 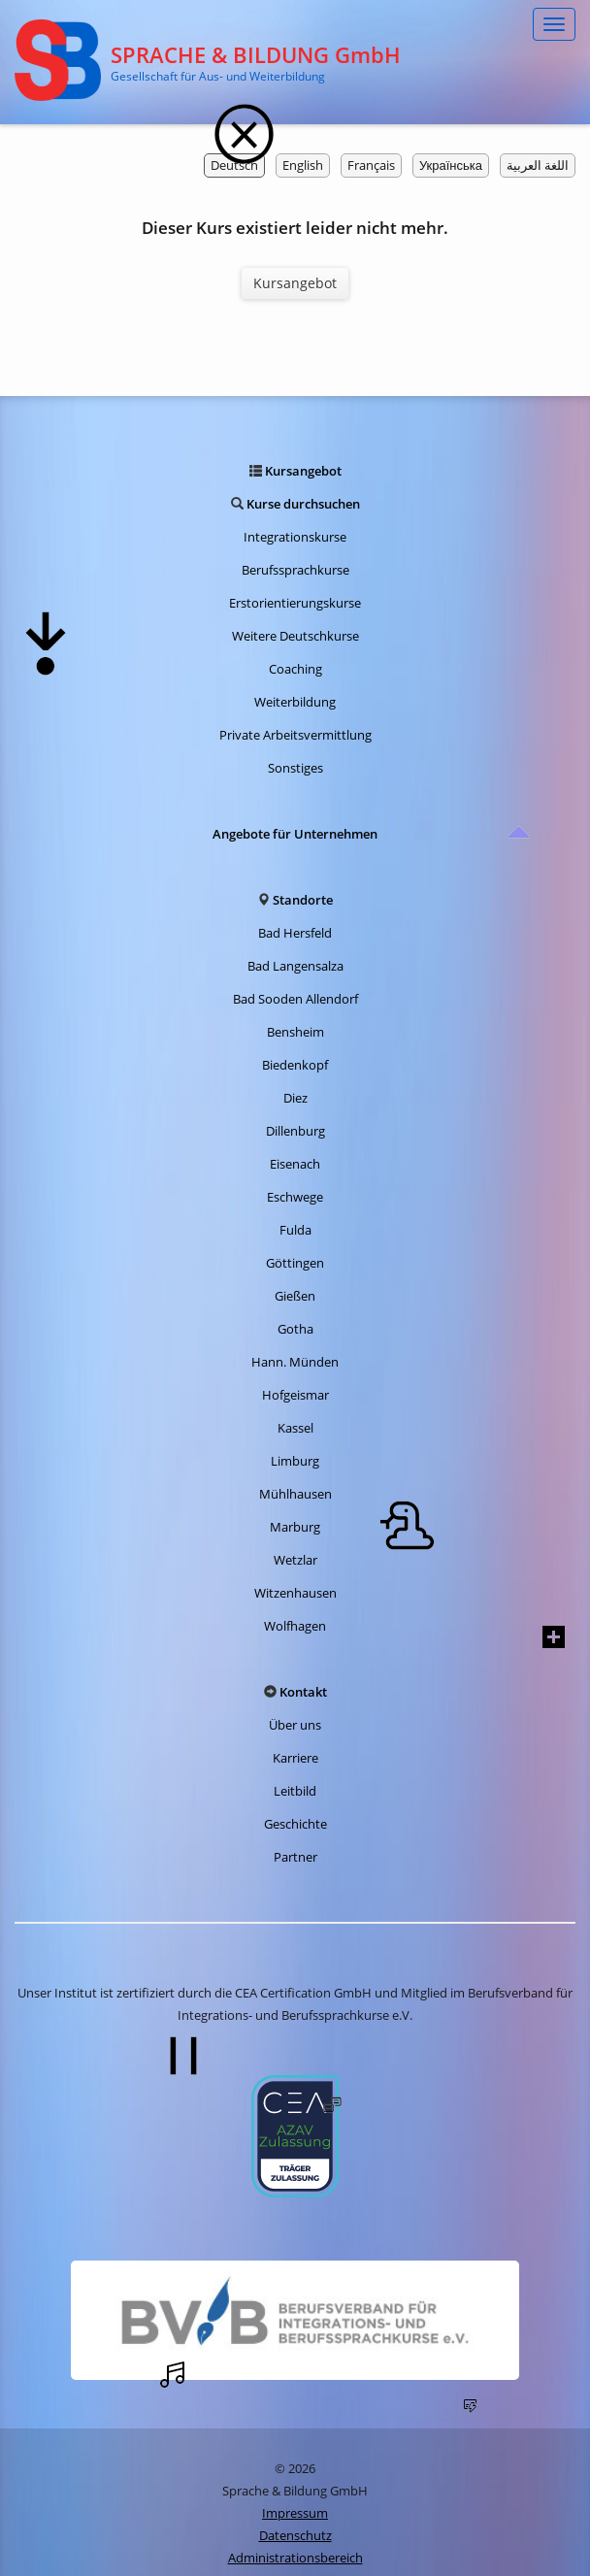 What do you see at coordinates (518, 832) in the screenshot?
I see `collapse an expanded section or panel` at bounding box center [518, 832].